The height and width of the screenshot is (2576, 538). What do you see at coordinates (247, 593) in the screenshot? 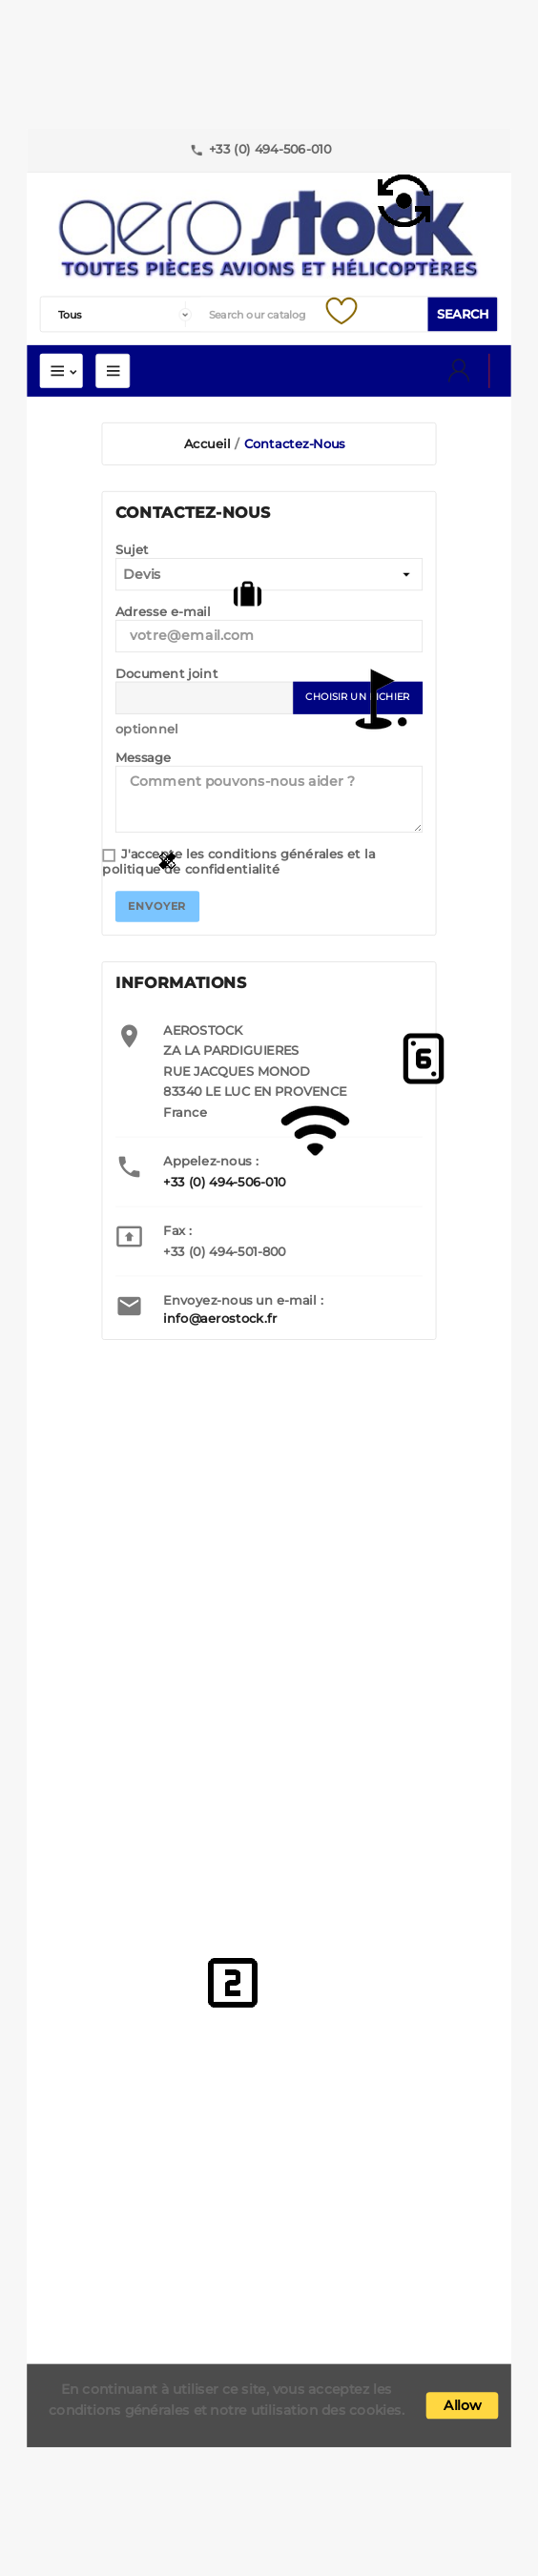
I see `access work or business documents` at bounding box center [247, 593].